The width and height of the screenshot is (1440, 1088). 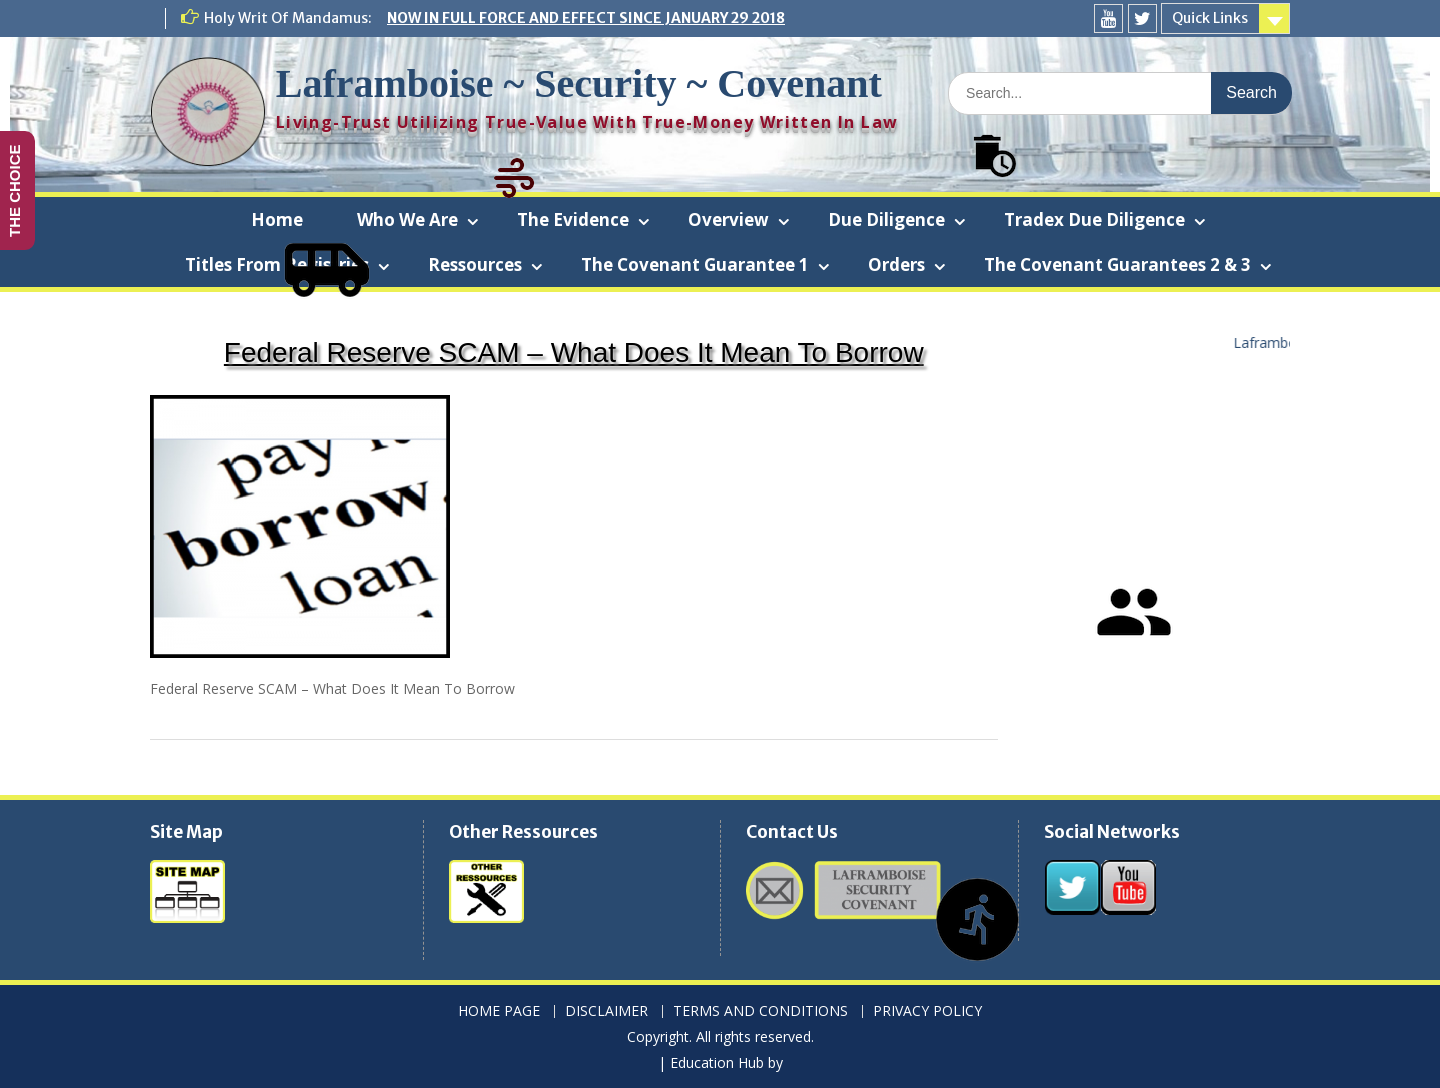 What do you see at coordinates (1134, 612) in the screenshot?
I see `view group members` at bounding box center [1134, 612].